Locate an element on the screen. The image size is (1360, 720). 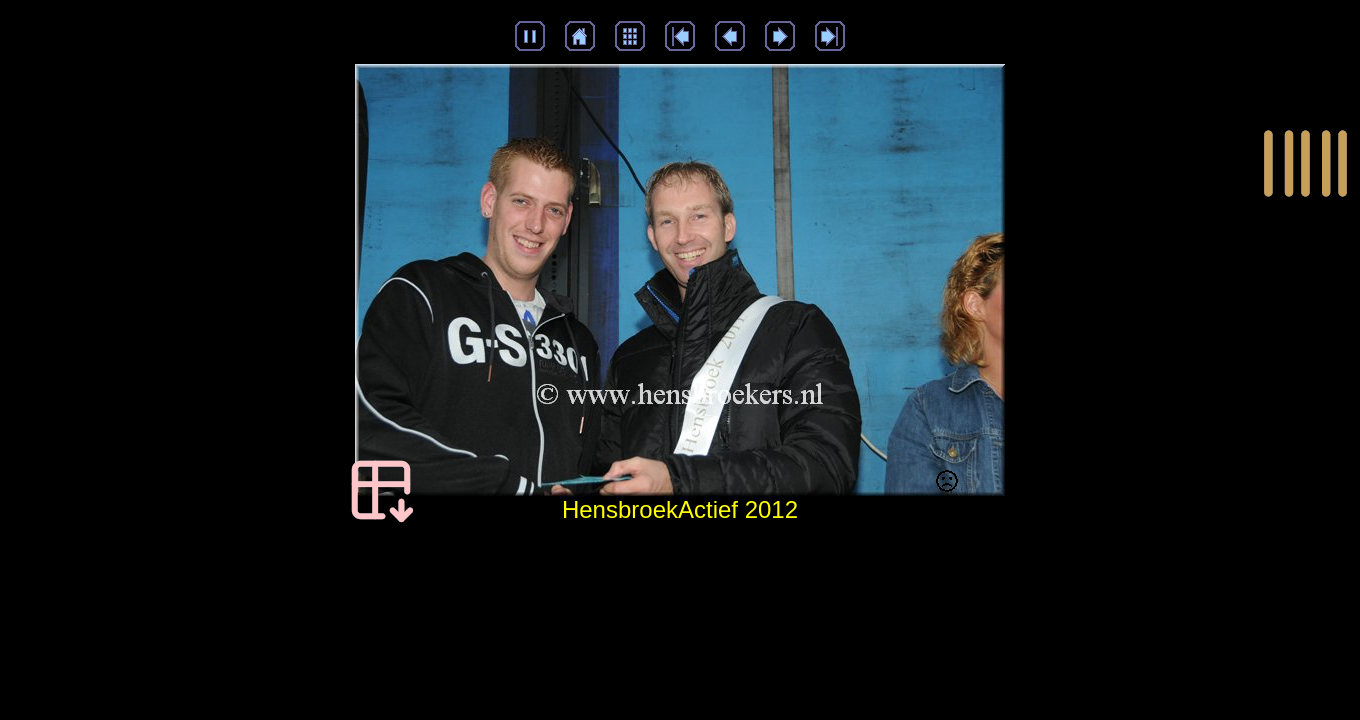
scan a barcode is located at coordinates (1305, 163).